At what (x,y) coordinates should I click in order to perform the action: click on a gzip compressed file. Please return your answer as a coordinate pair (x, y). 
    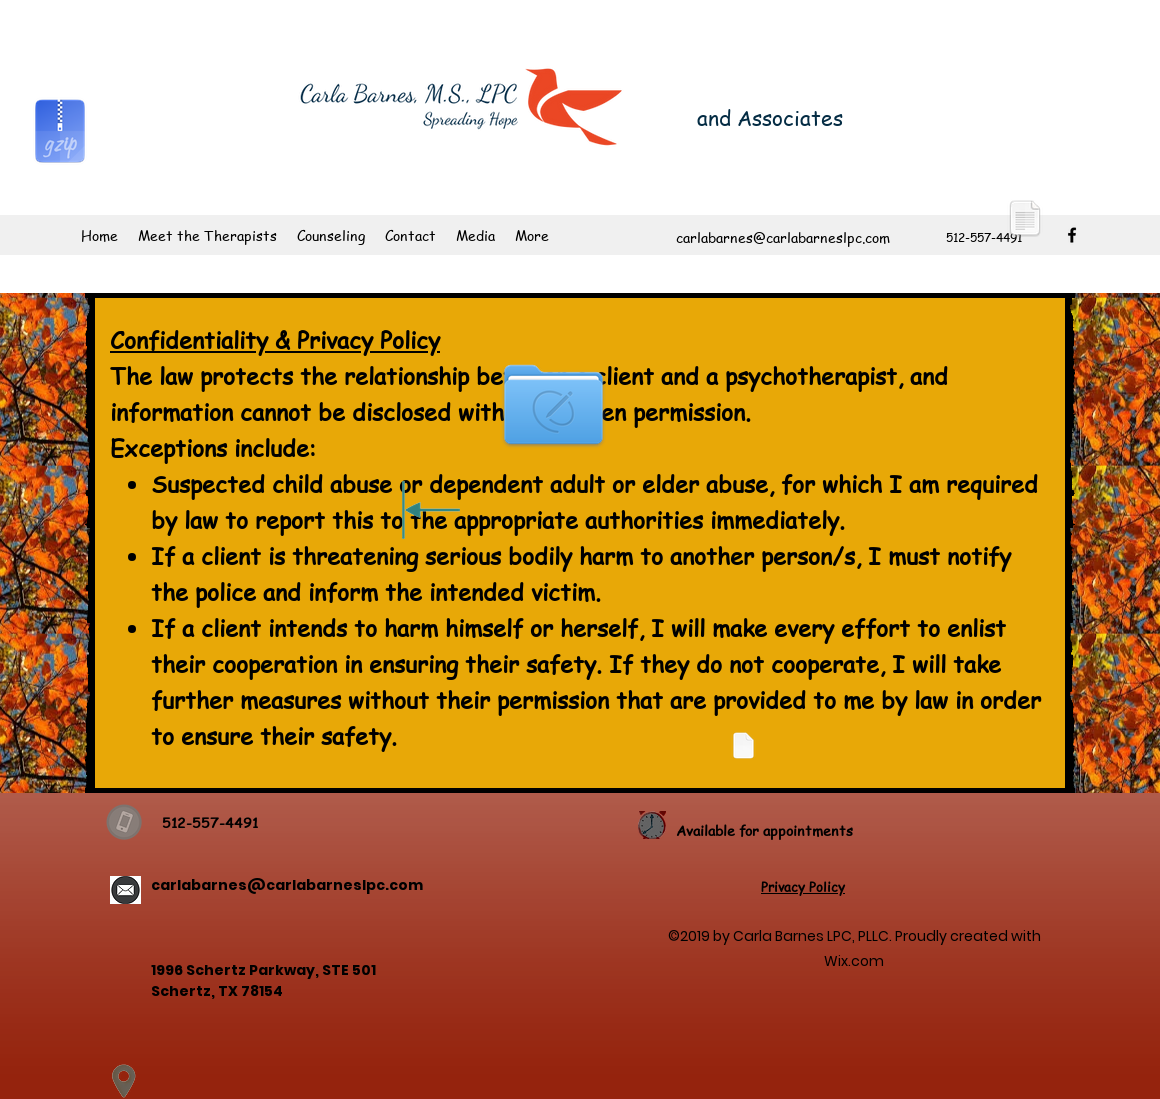
    Looking at the image, I should click on (60, 131).